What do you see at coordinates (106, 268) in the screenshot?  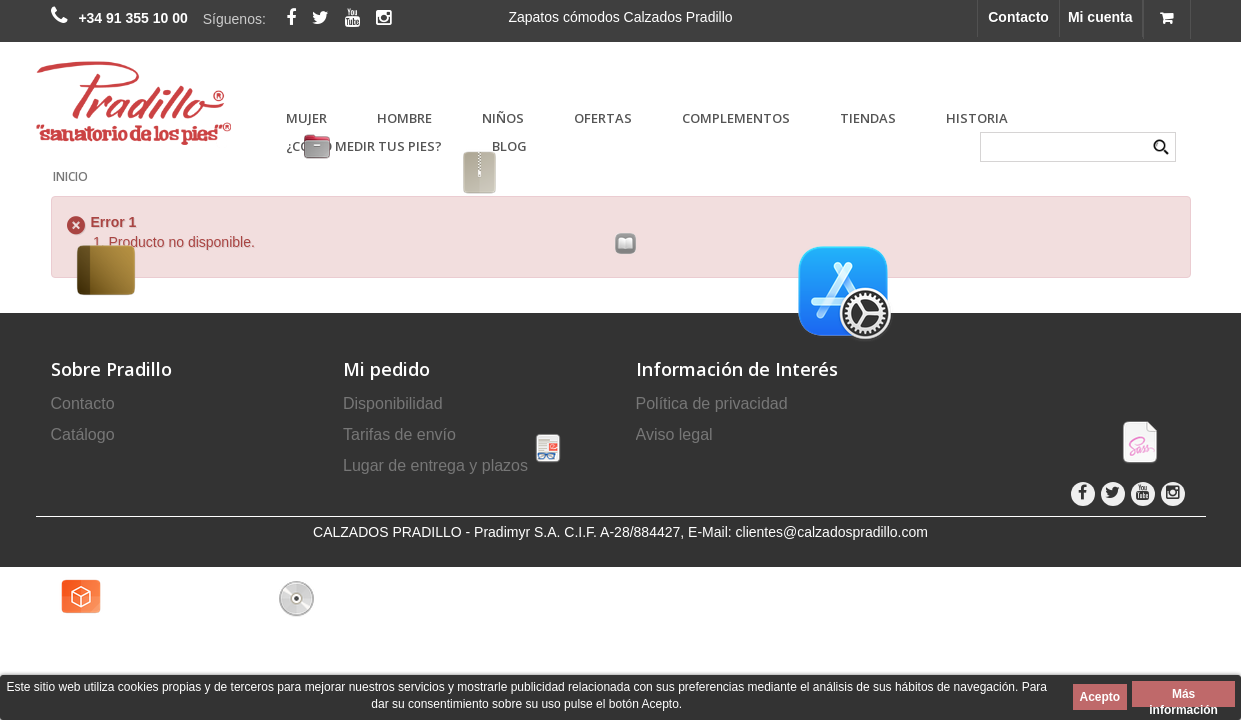 I see `access the desktop folder` at bounding box center [106, 268].